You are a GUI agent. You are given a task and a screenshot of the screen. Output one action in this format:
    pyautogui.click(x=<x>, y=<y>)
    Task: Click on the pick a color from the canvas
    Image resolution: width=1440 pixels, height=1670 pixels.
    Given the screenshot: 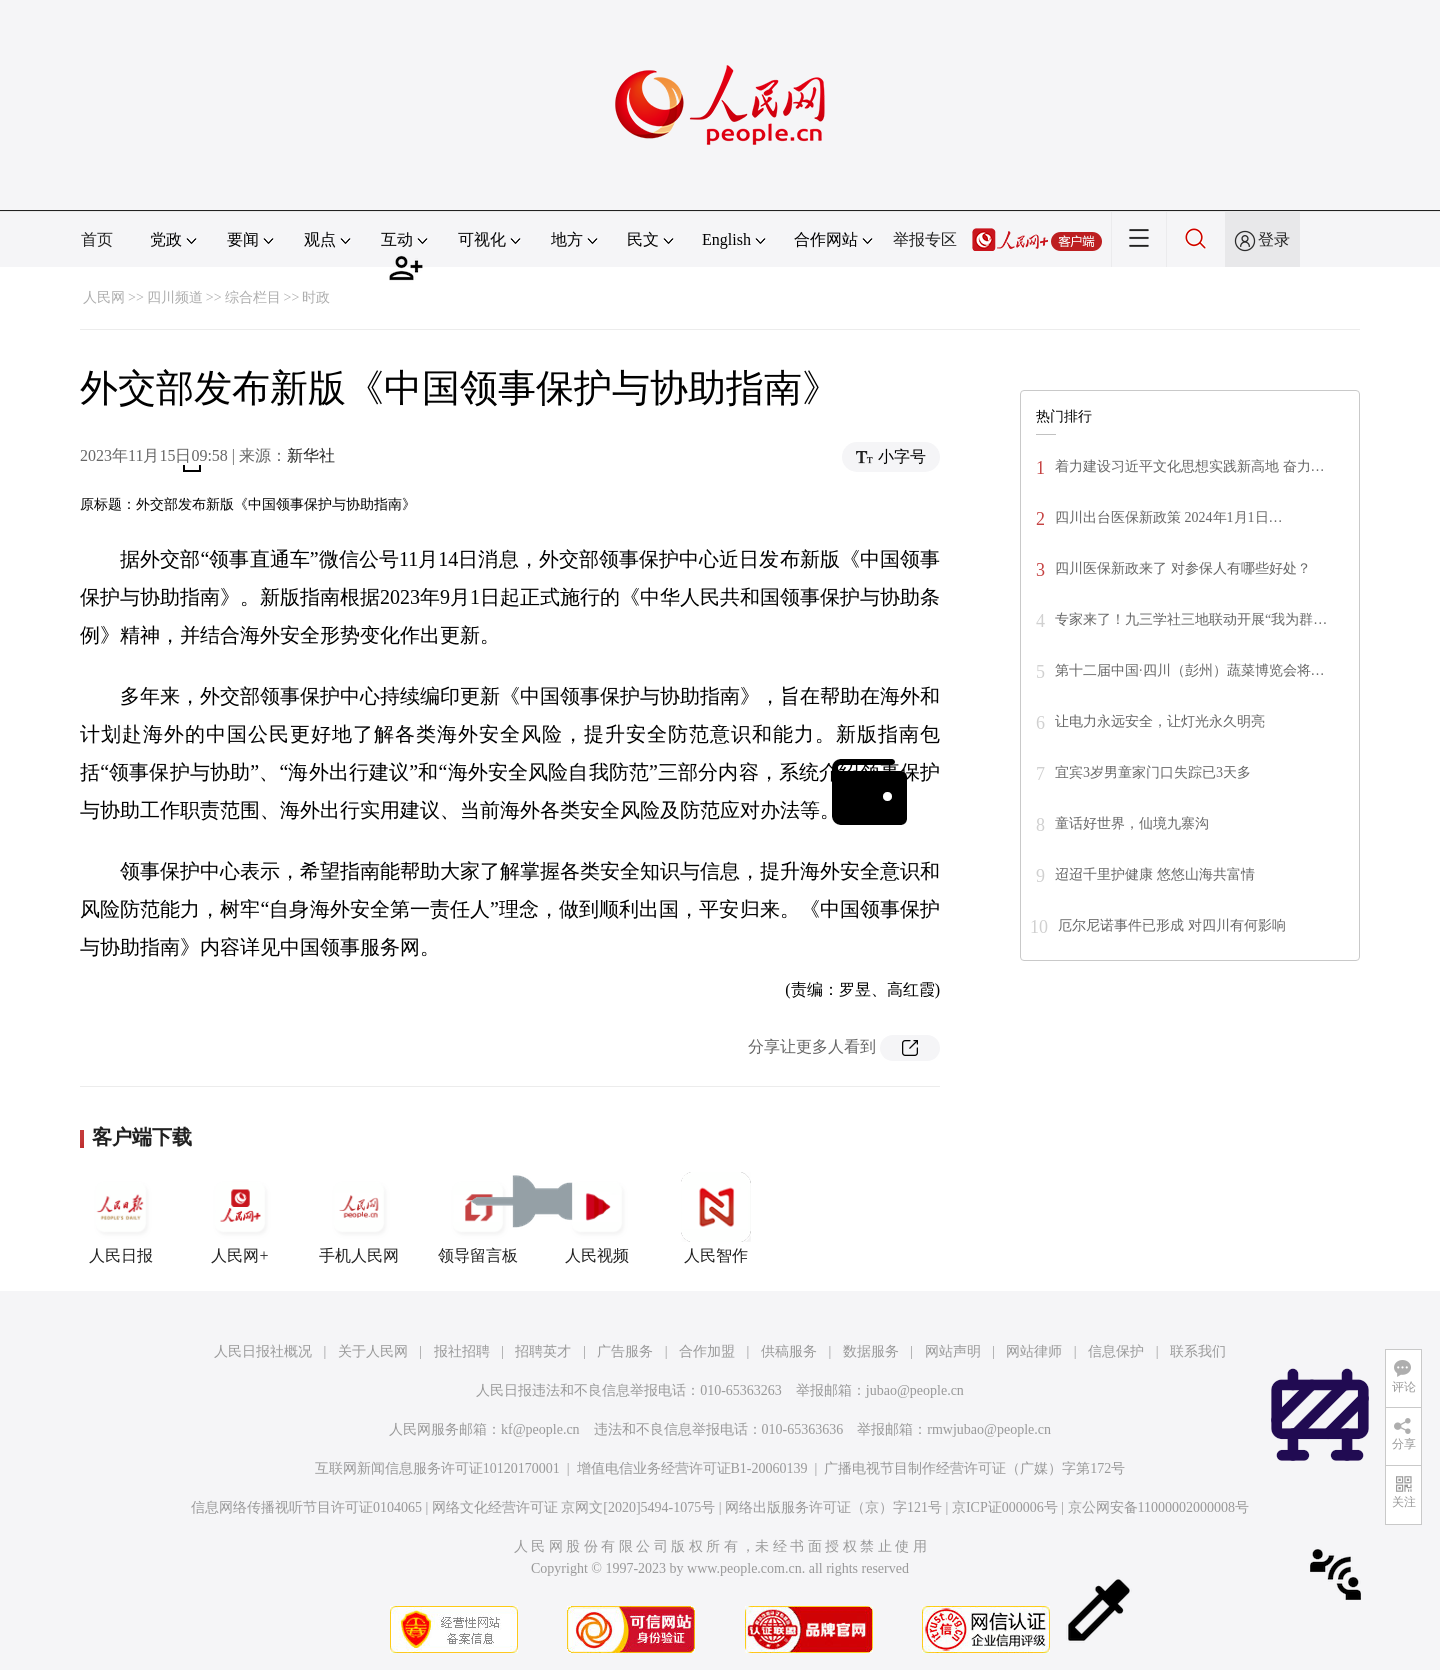 What is the action you would take?
    pyautogui.click(x=1099, y=1610)
    